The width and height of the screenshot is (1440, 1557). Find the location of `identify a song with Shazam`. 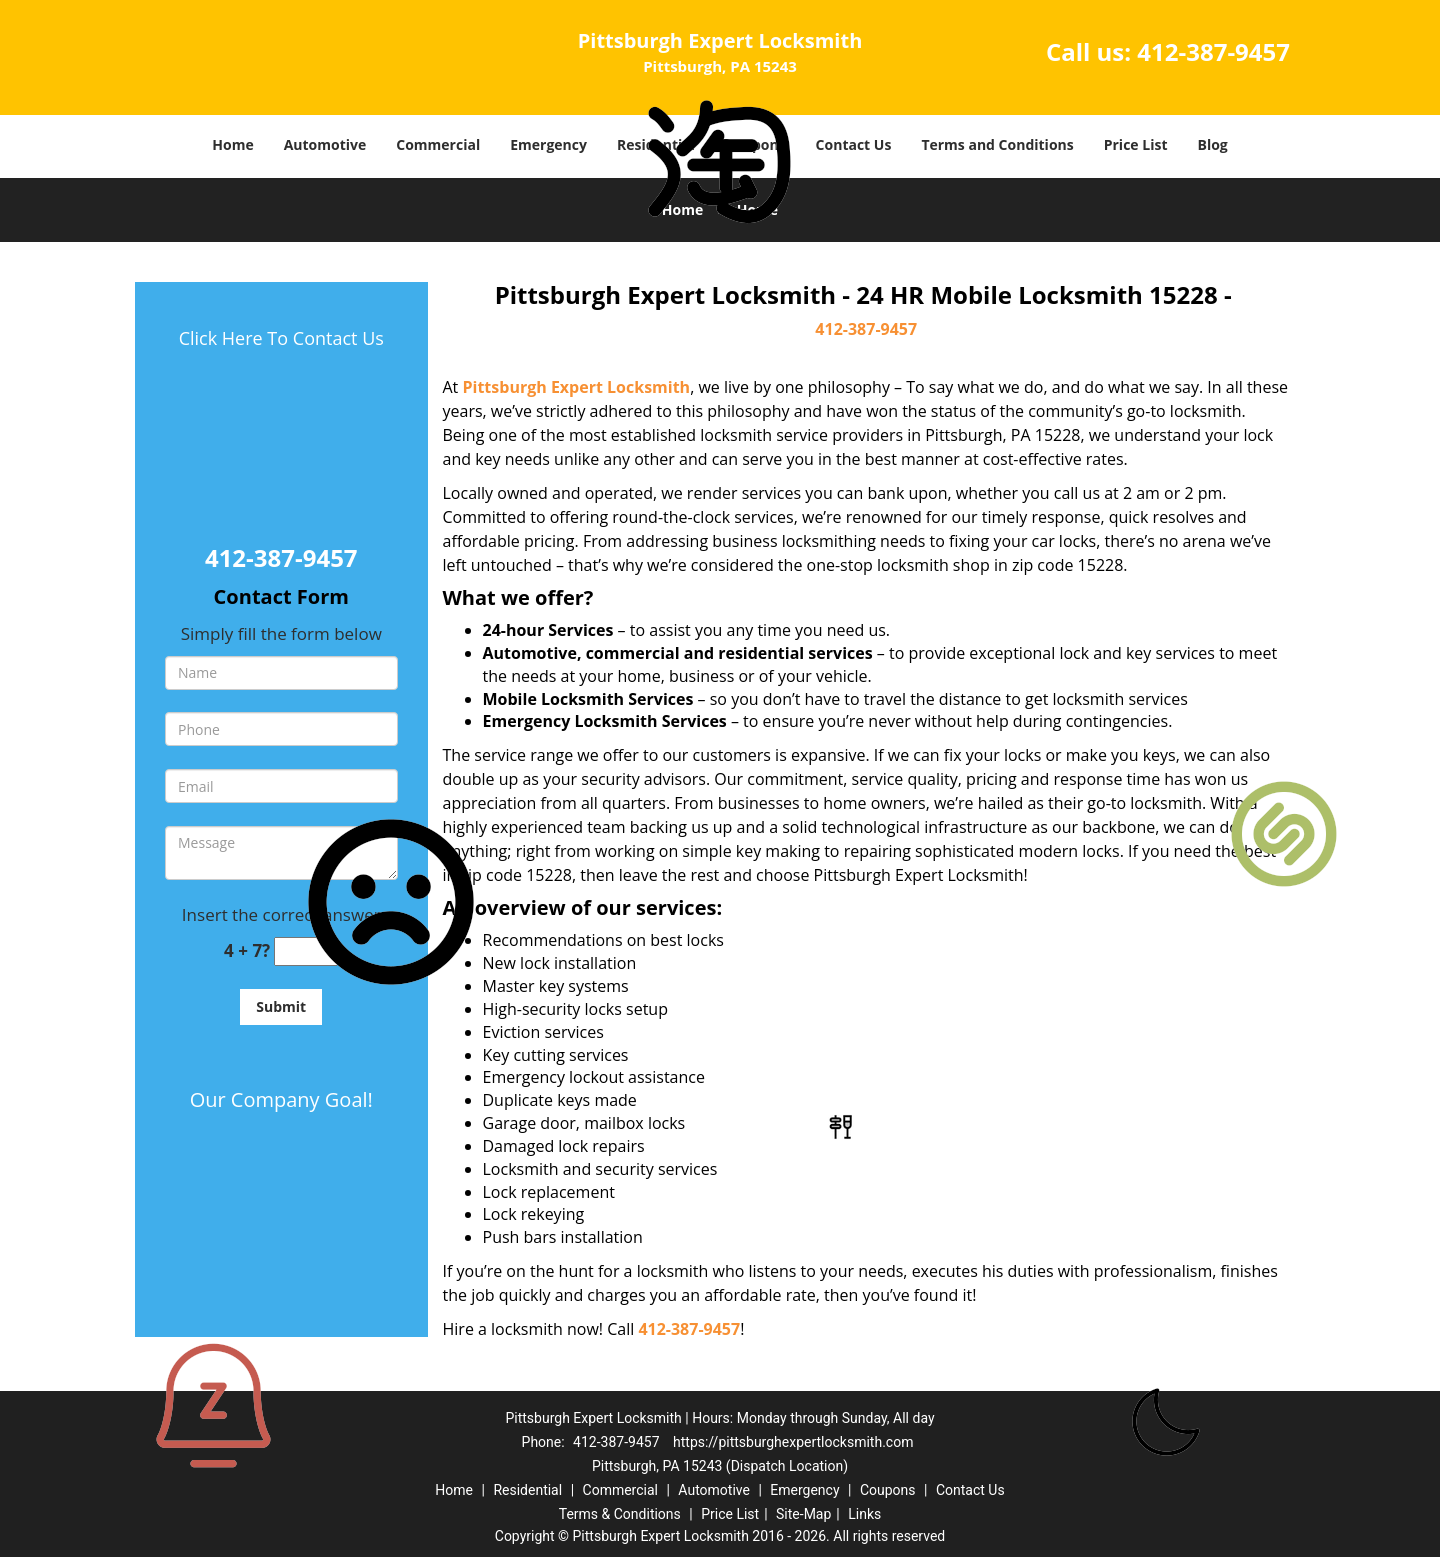

identify a song with Shazam is located at coordinates (1284, 834).